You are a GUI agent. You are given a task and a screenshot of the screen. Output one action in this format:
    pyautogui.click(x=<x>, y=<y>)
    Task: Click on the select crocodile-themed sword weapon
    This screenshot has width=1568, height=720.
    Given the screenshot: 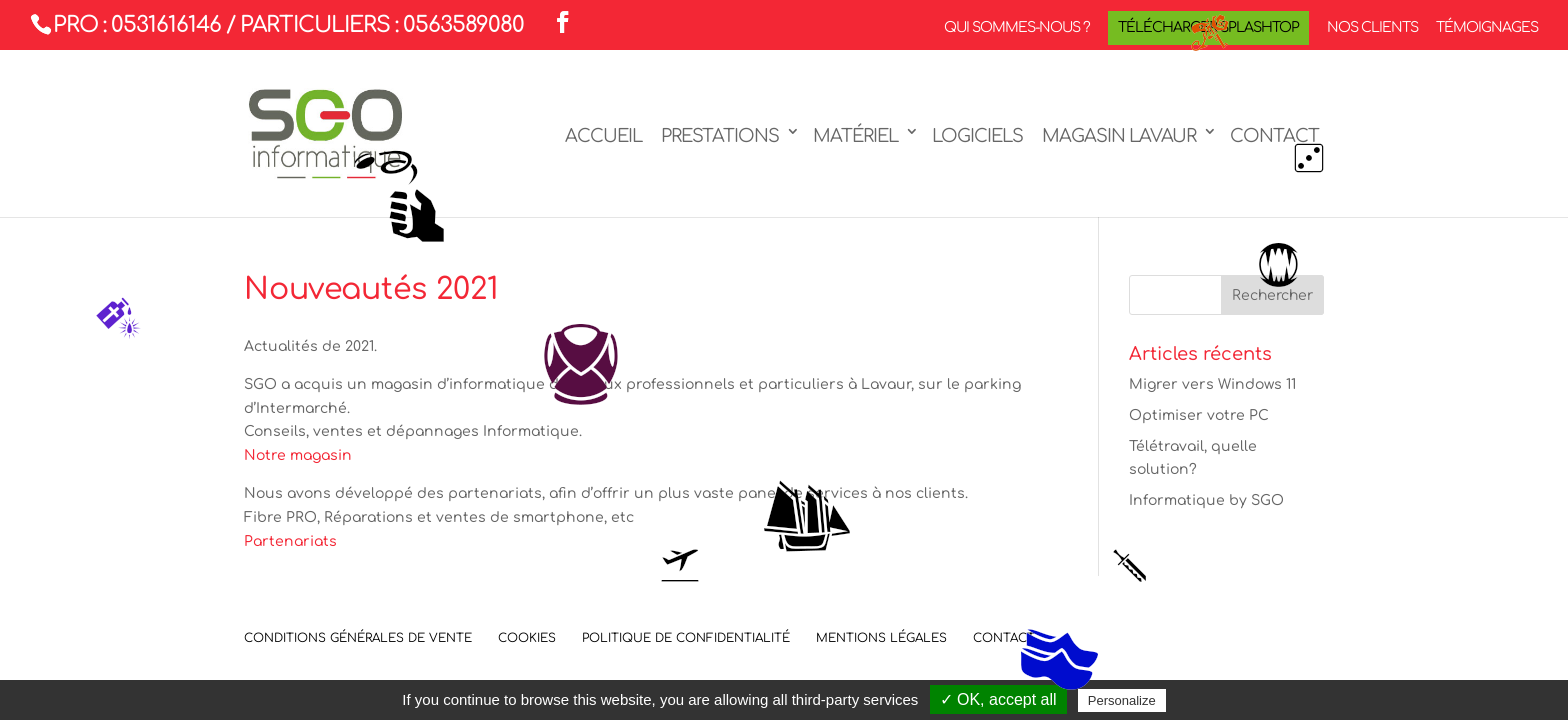 What is the action you would take?
    pyautogui.click(x=1129, y=565)
    